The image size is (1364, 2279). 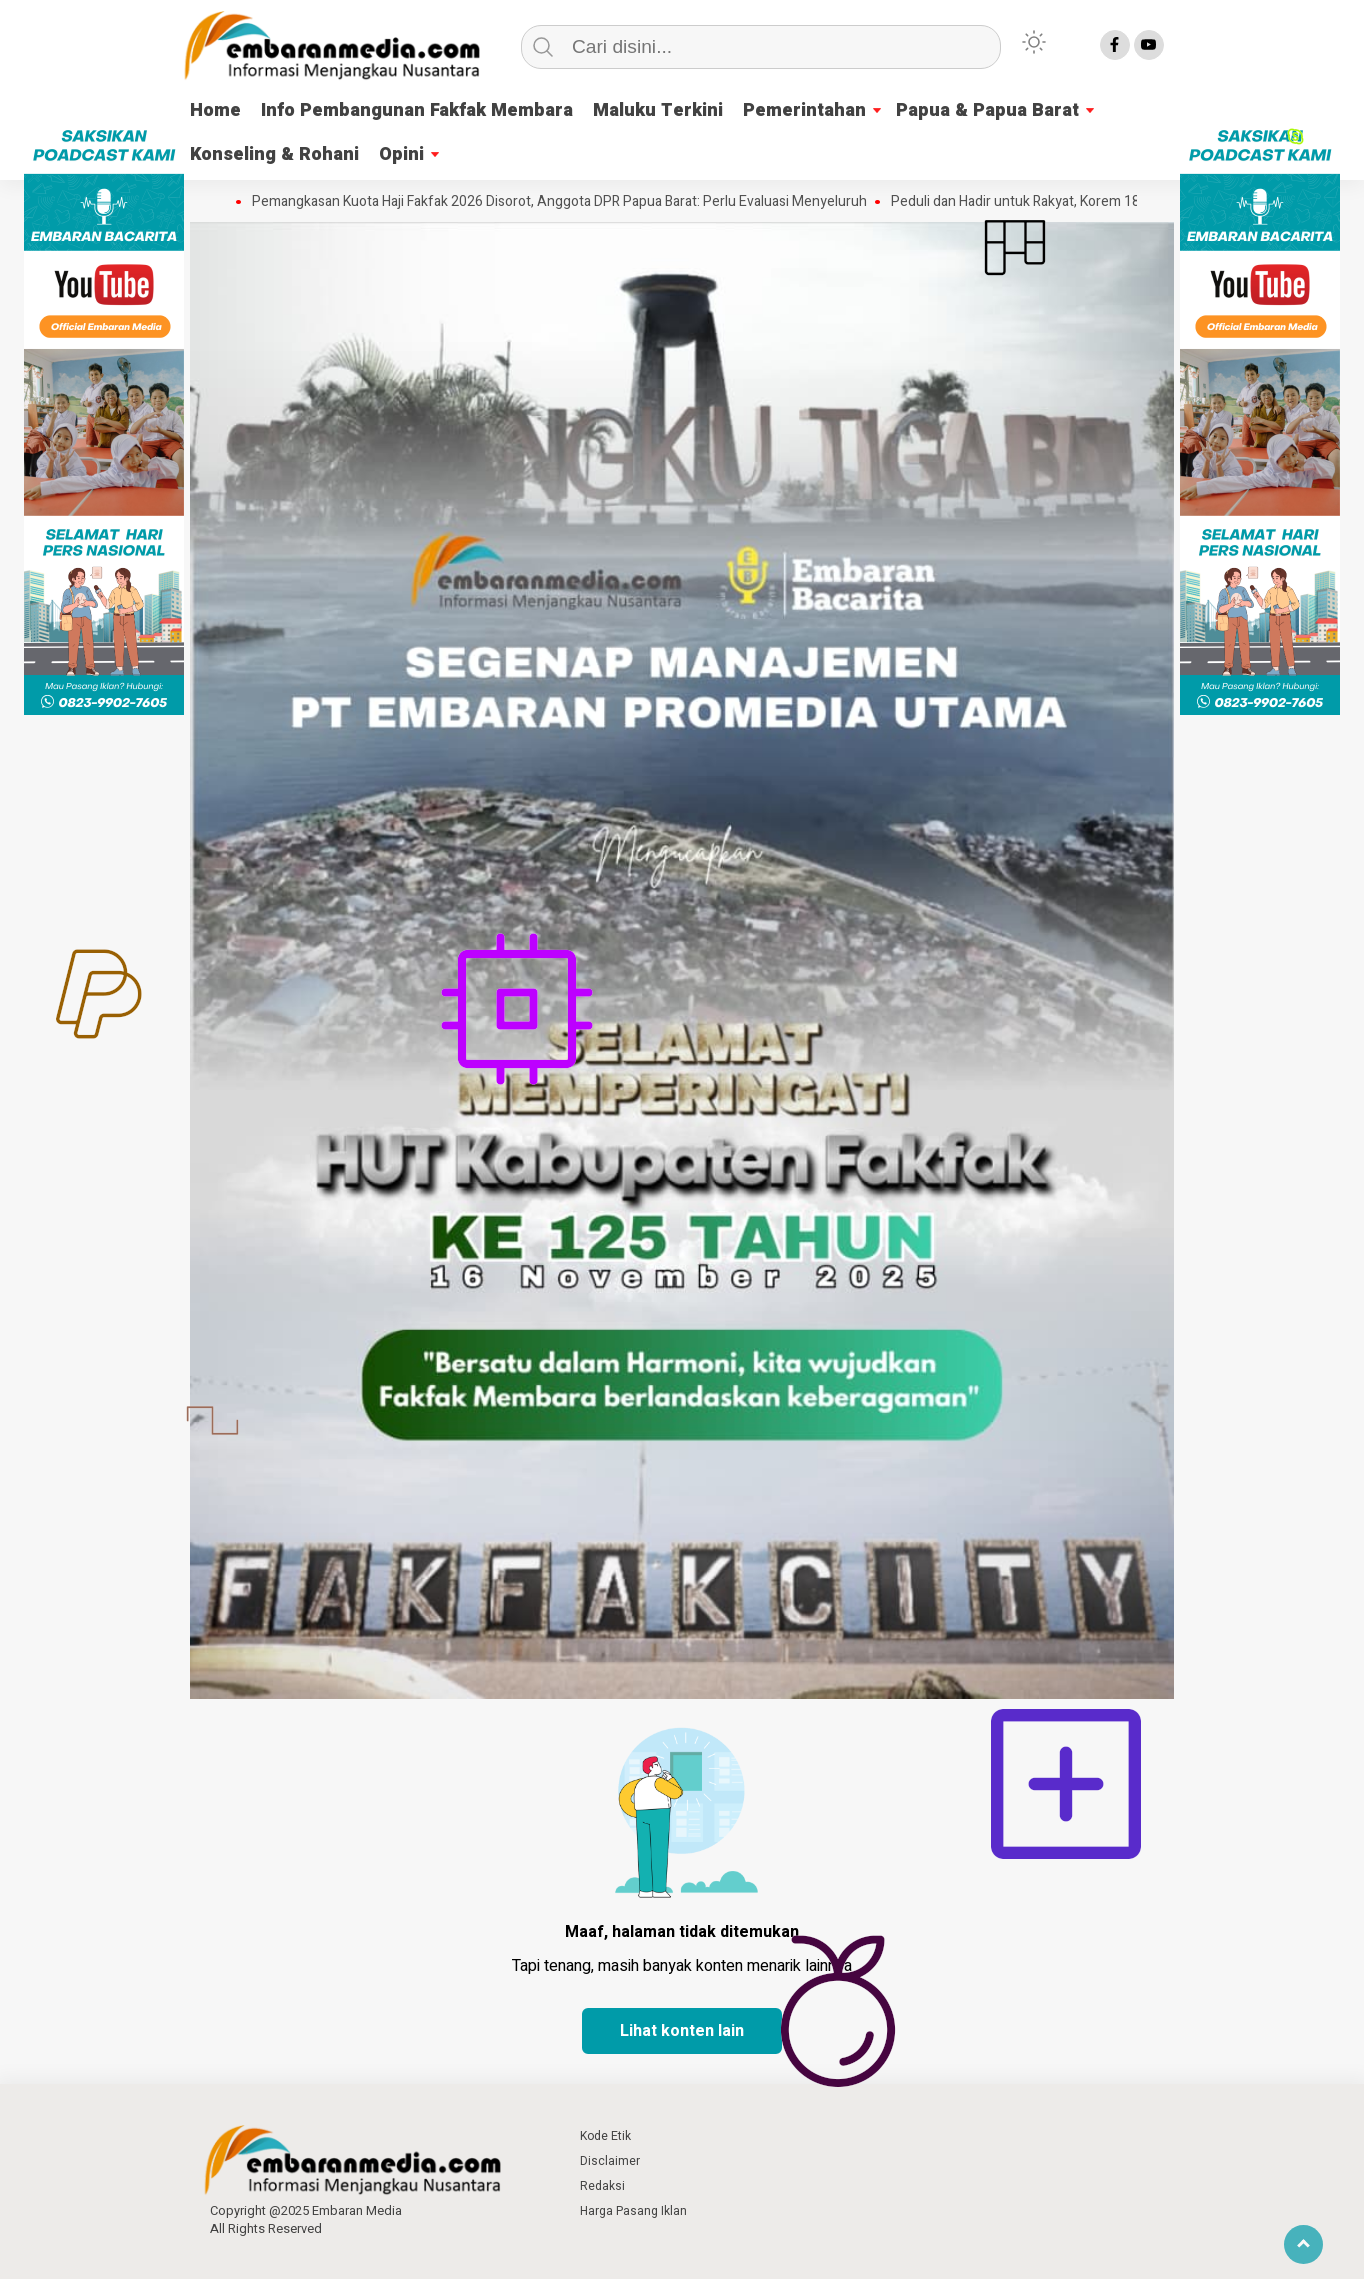 I want to click on open Skype app, so click(x=1295, y=136).